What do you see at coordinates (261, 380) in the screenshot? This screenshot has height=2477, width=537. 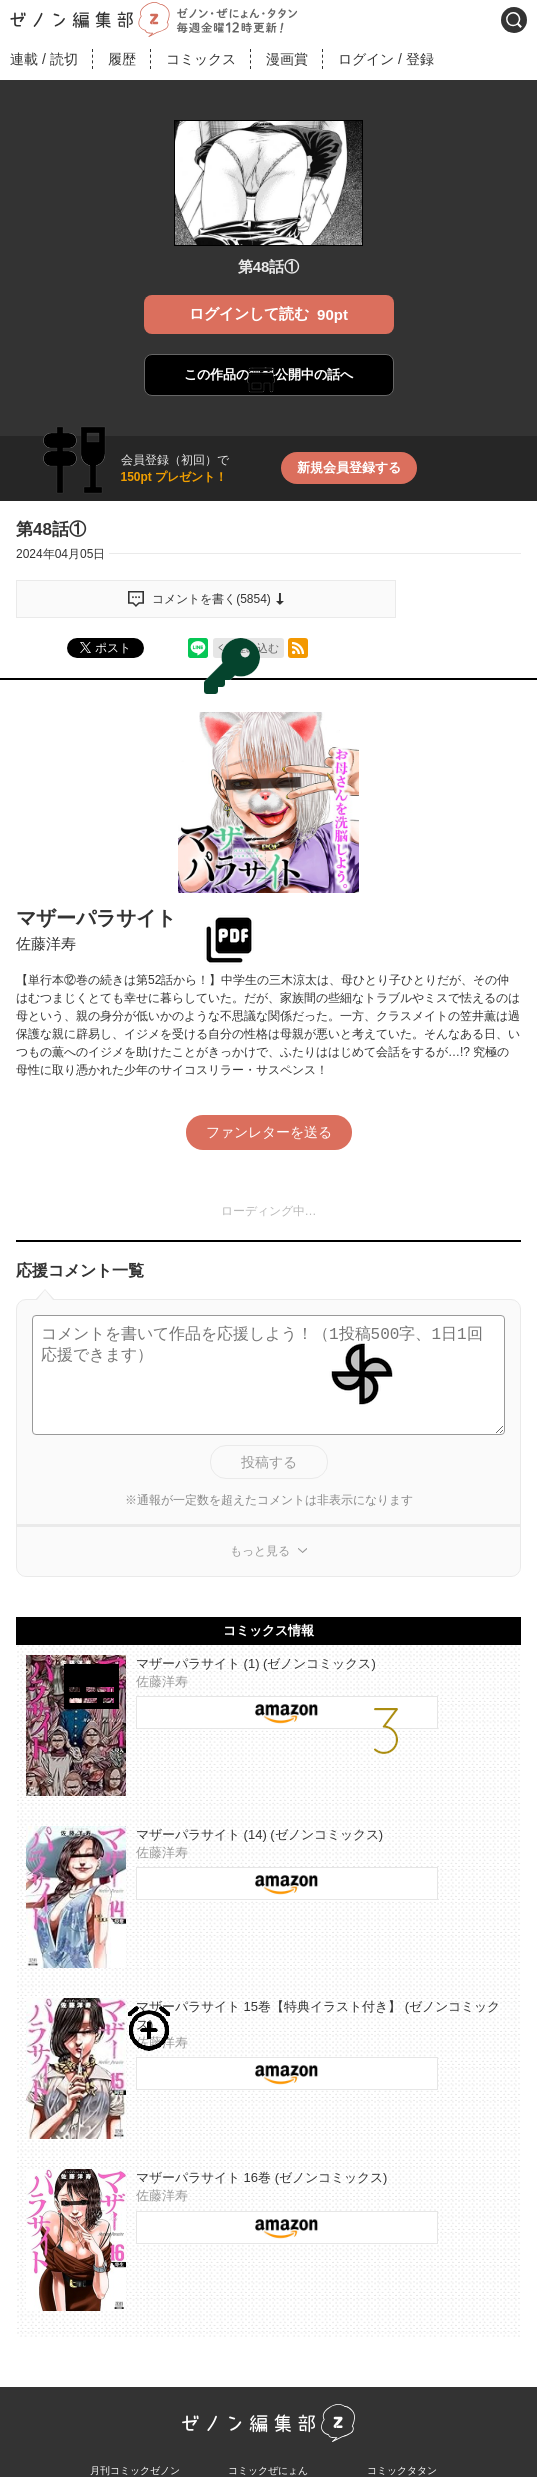 I see `find nearby stores or shops` at bounding box center [261, 380].